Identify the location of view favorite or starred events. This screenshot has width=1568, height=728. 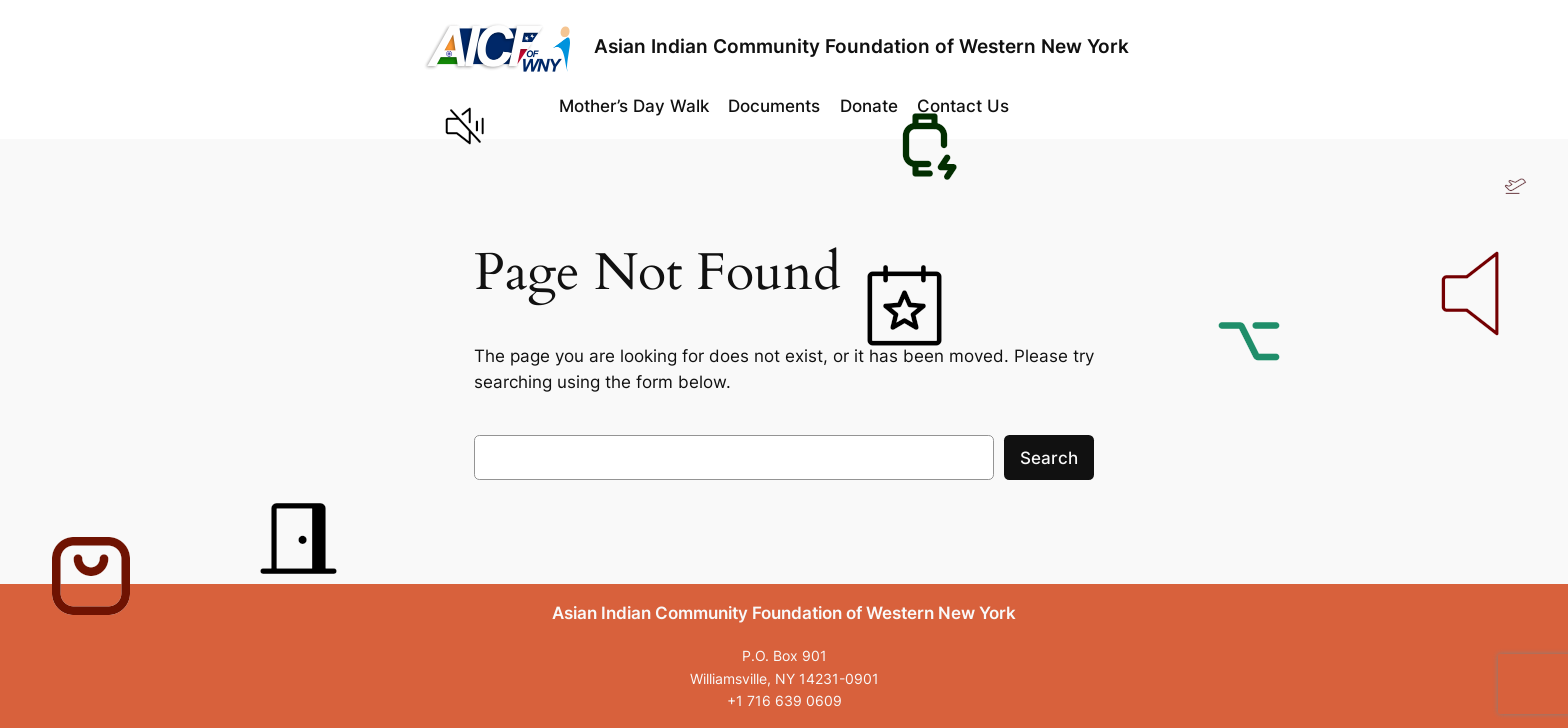
(904, 308).